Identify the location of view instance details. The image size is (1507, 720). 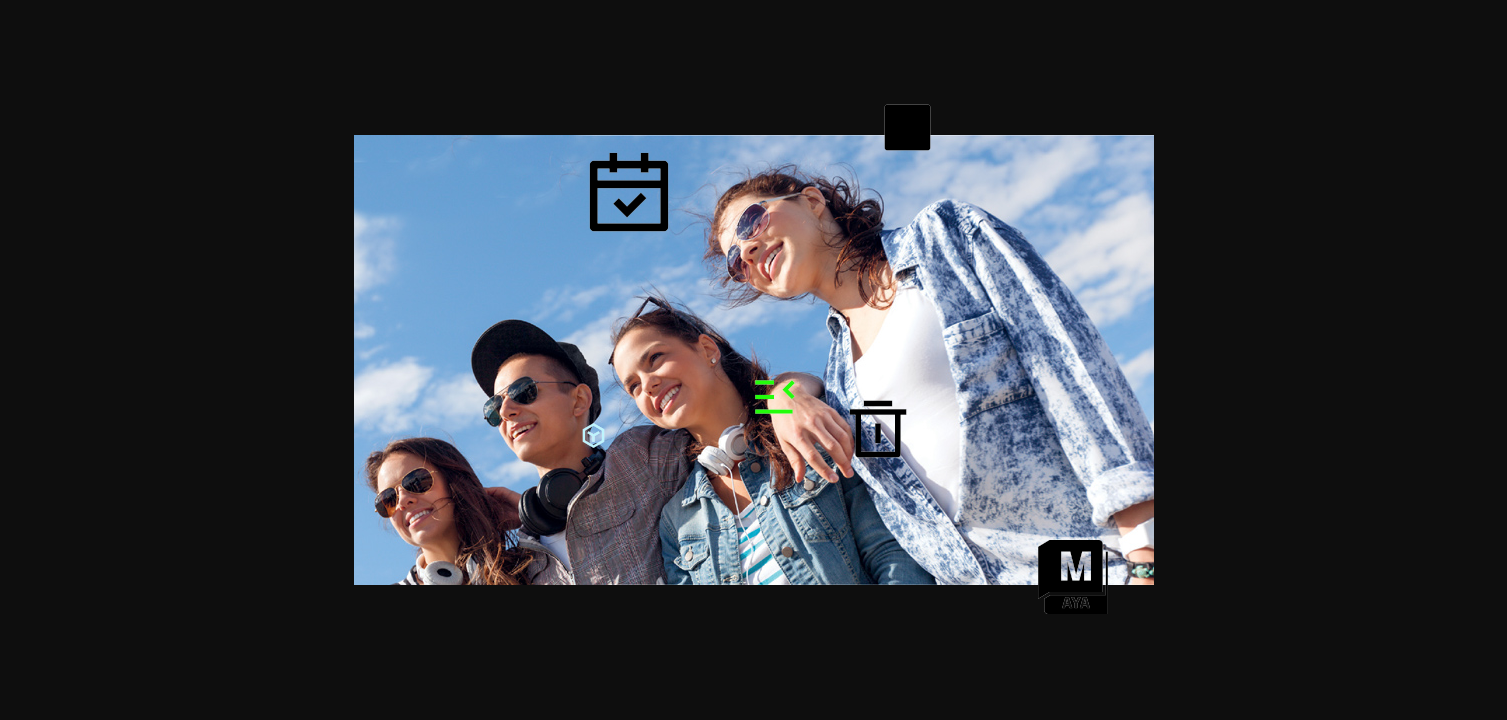
(593, 435).